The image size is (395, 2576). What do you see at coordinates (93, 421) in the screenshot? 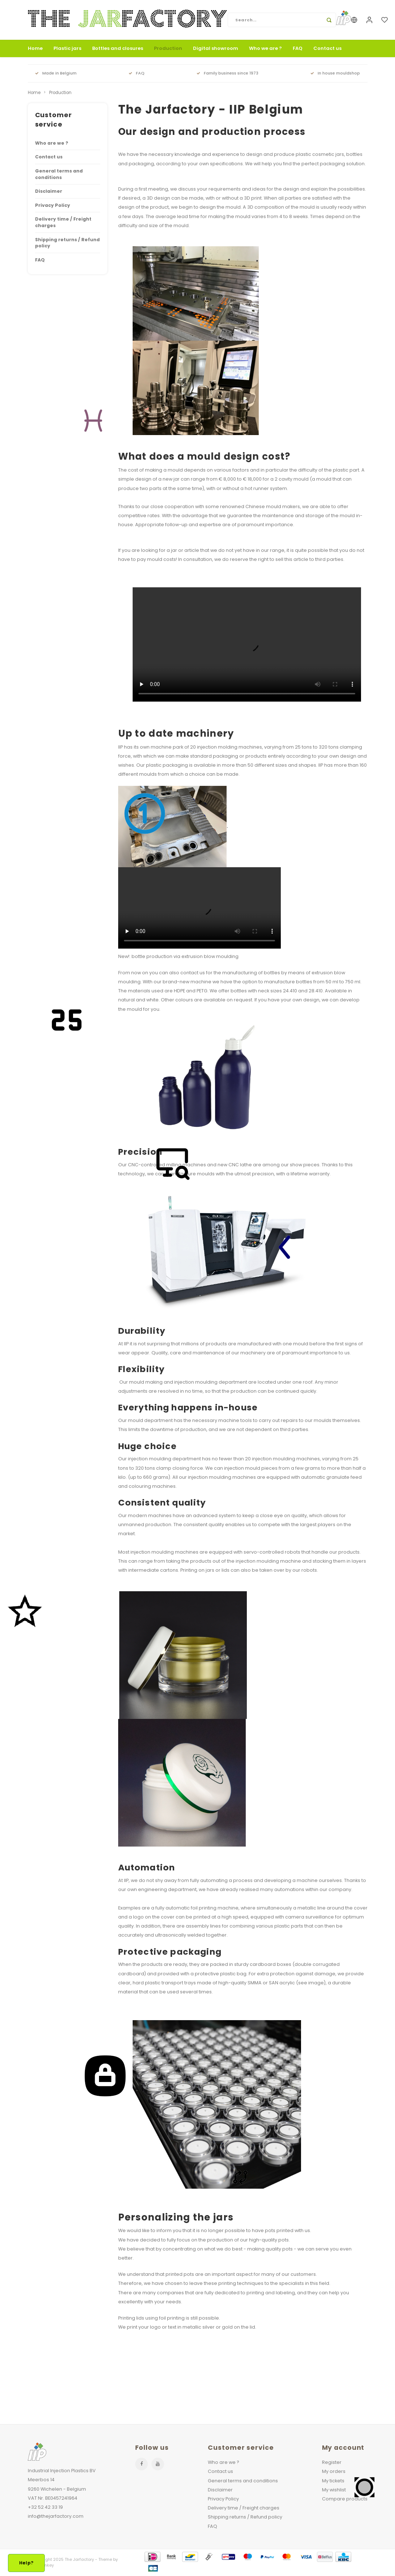
I see `pisces zodiac sign symbol` at bounding box center [93, 421].